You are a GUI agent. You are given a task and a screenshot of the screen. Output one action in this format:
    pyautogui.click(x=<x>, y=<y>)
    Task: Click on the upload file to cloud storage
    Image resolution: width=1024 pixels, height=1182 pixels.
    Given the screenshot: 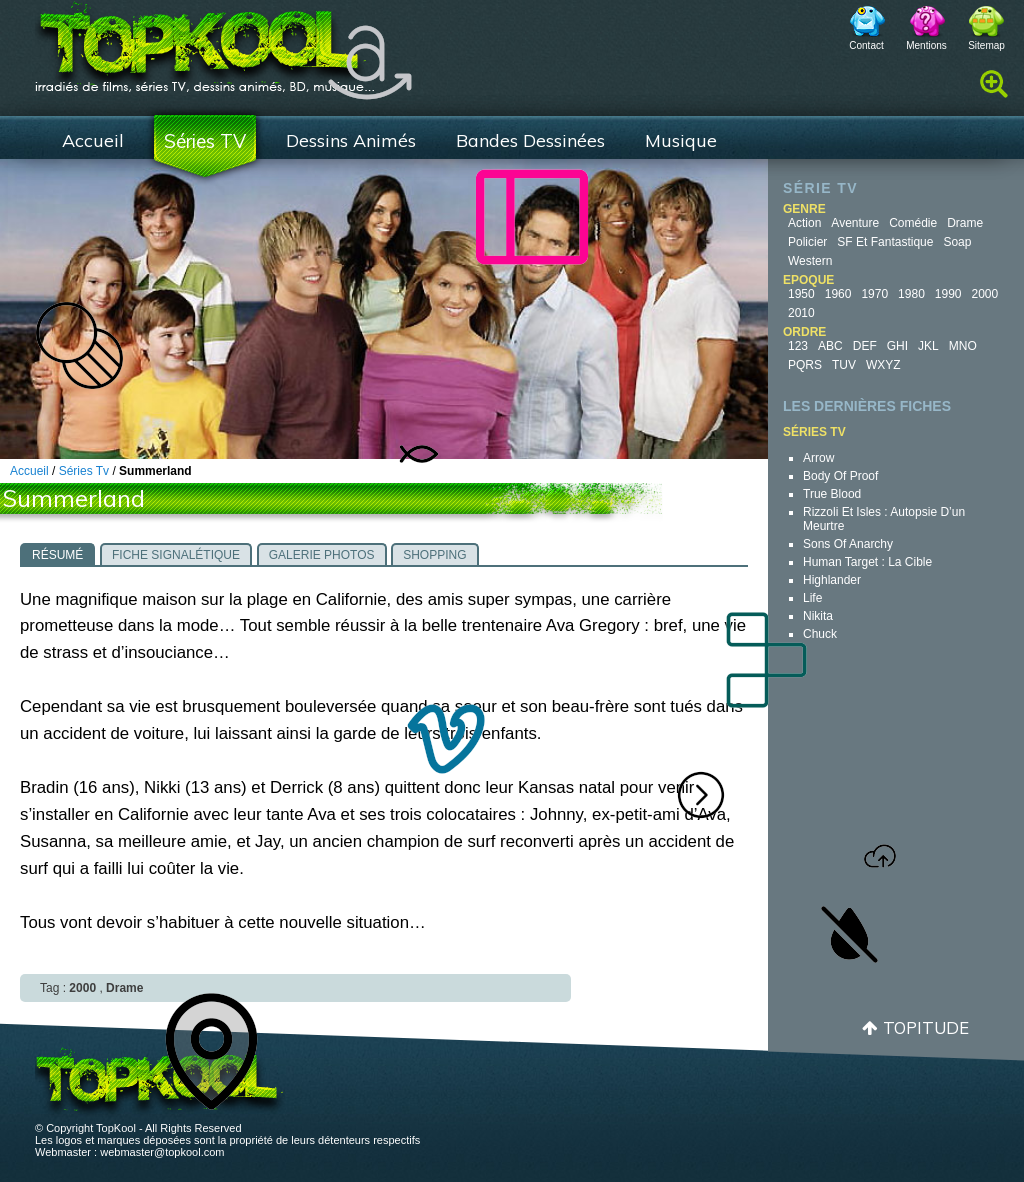 What is the action you would take?
    pyautogui.click(x=880, y=856)
    